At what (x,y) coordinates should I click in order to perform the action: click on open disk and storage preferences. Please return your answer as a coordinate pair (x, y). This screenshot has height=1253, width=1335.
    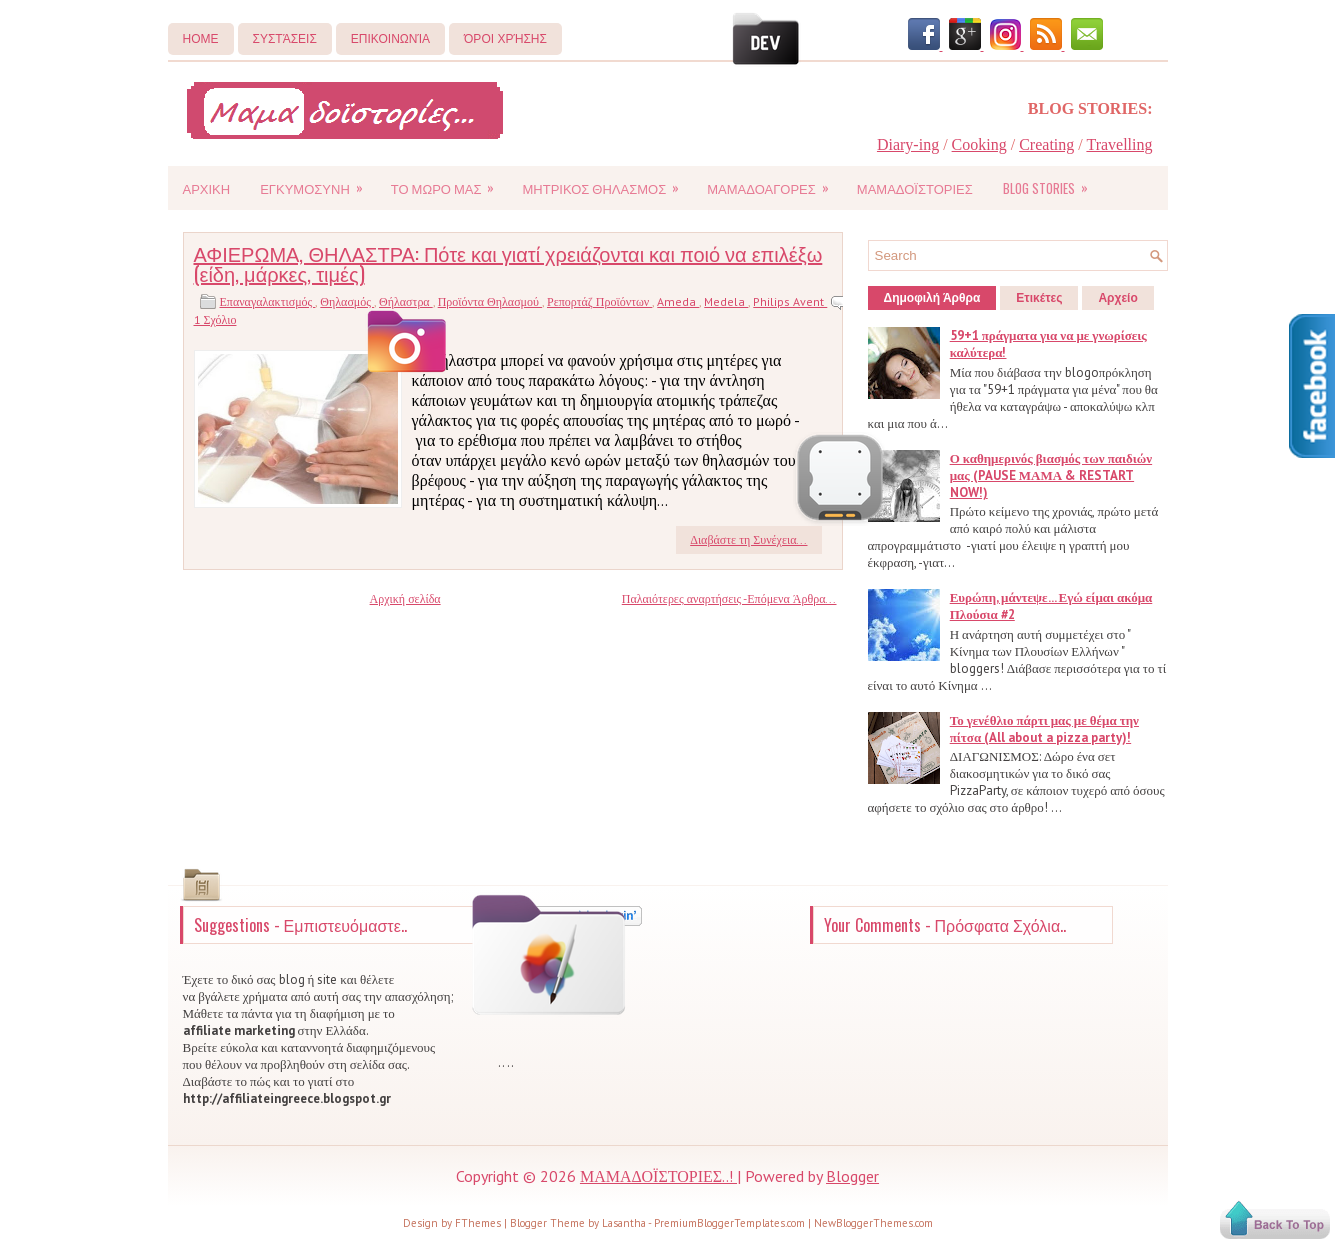
    Looking at the image, I should click on (840, 479).